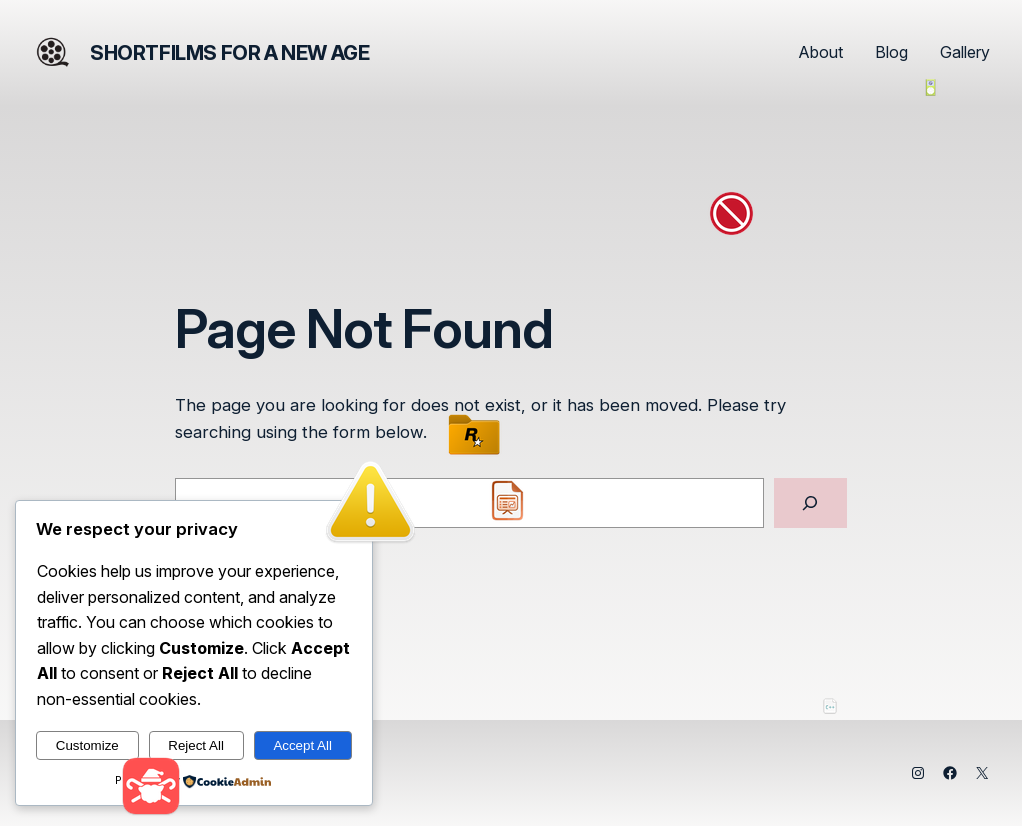 The image size is (1022, 826). I want to click on report a system problem or crash, so click(370, 501).